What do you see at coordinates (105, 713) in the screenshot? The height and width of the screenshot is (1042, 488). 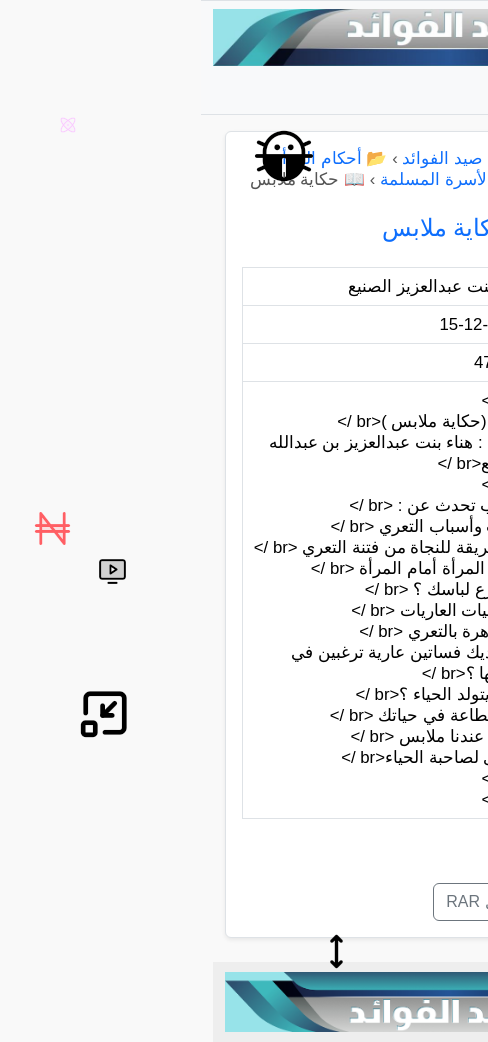 I see `minimize the current window` at bounding box center [105, 713].